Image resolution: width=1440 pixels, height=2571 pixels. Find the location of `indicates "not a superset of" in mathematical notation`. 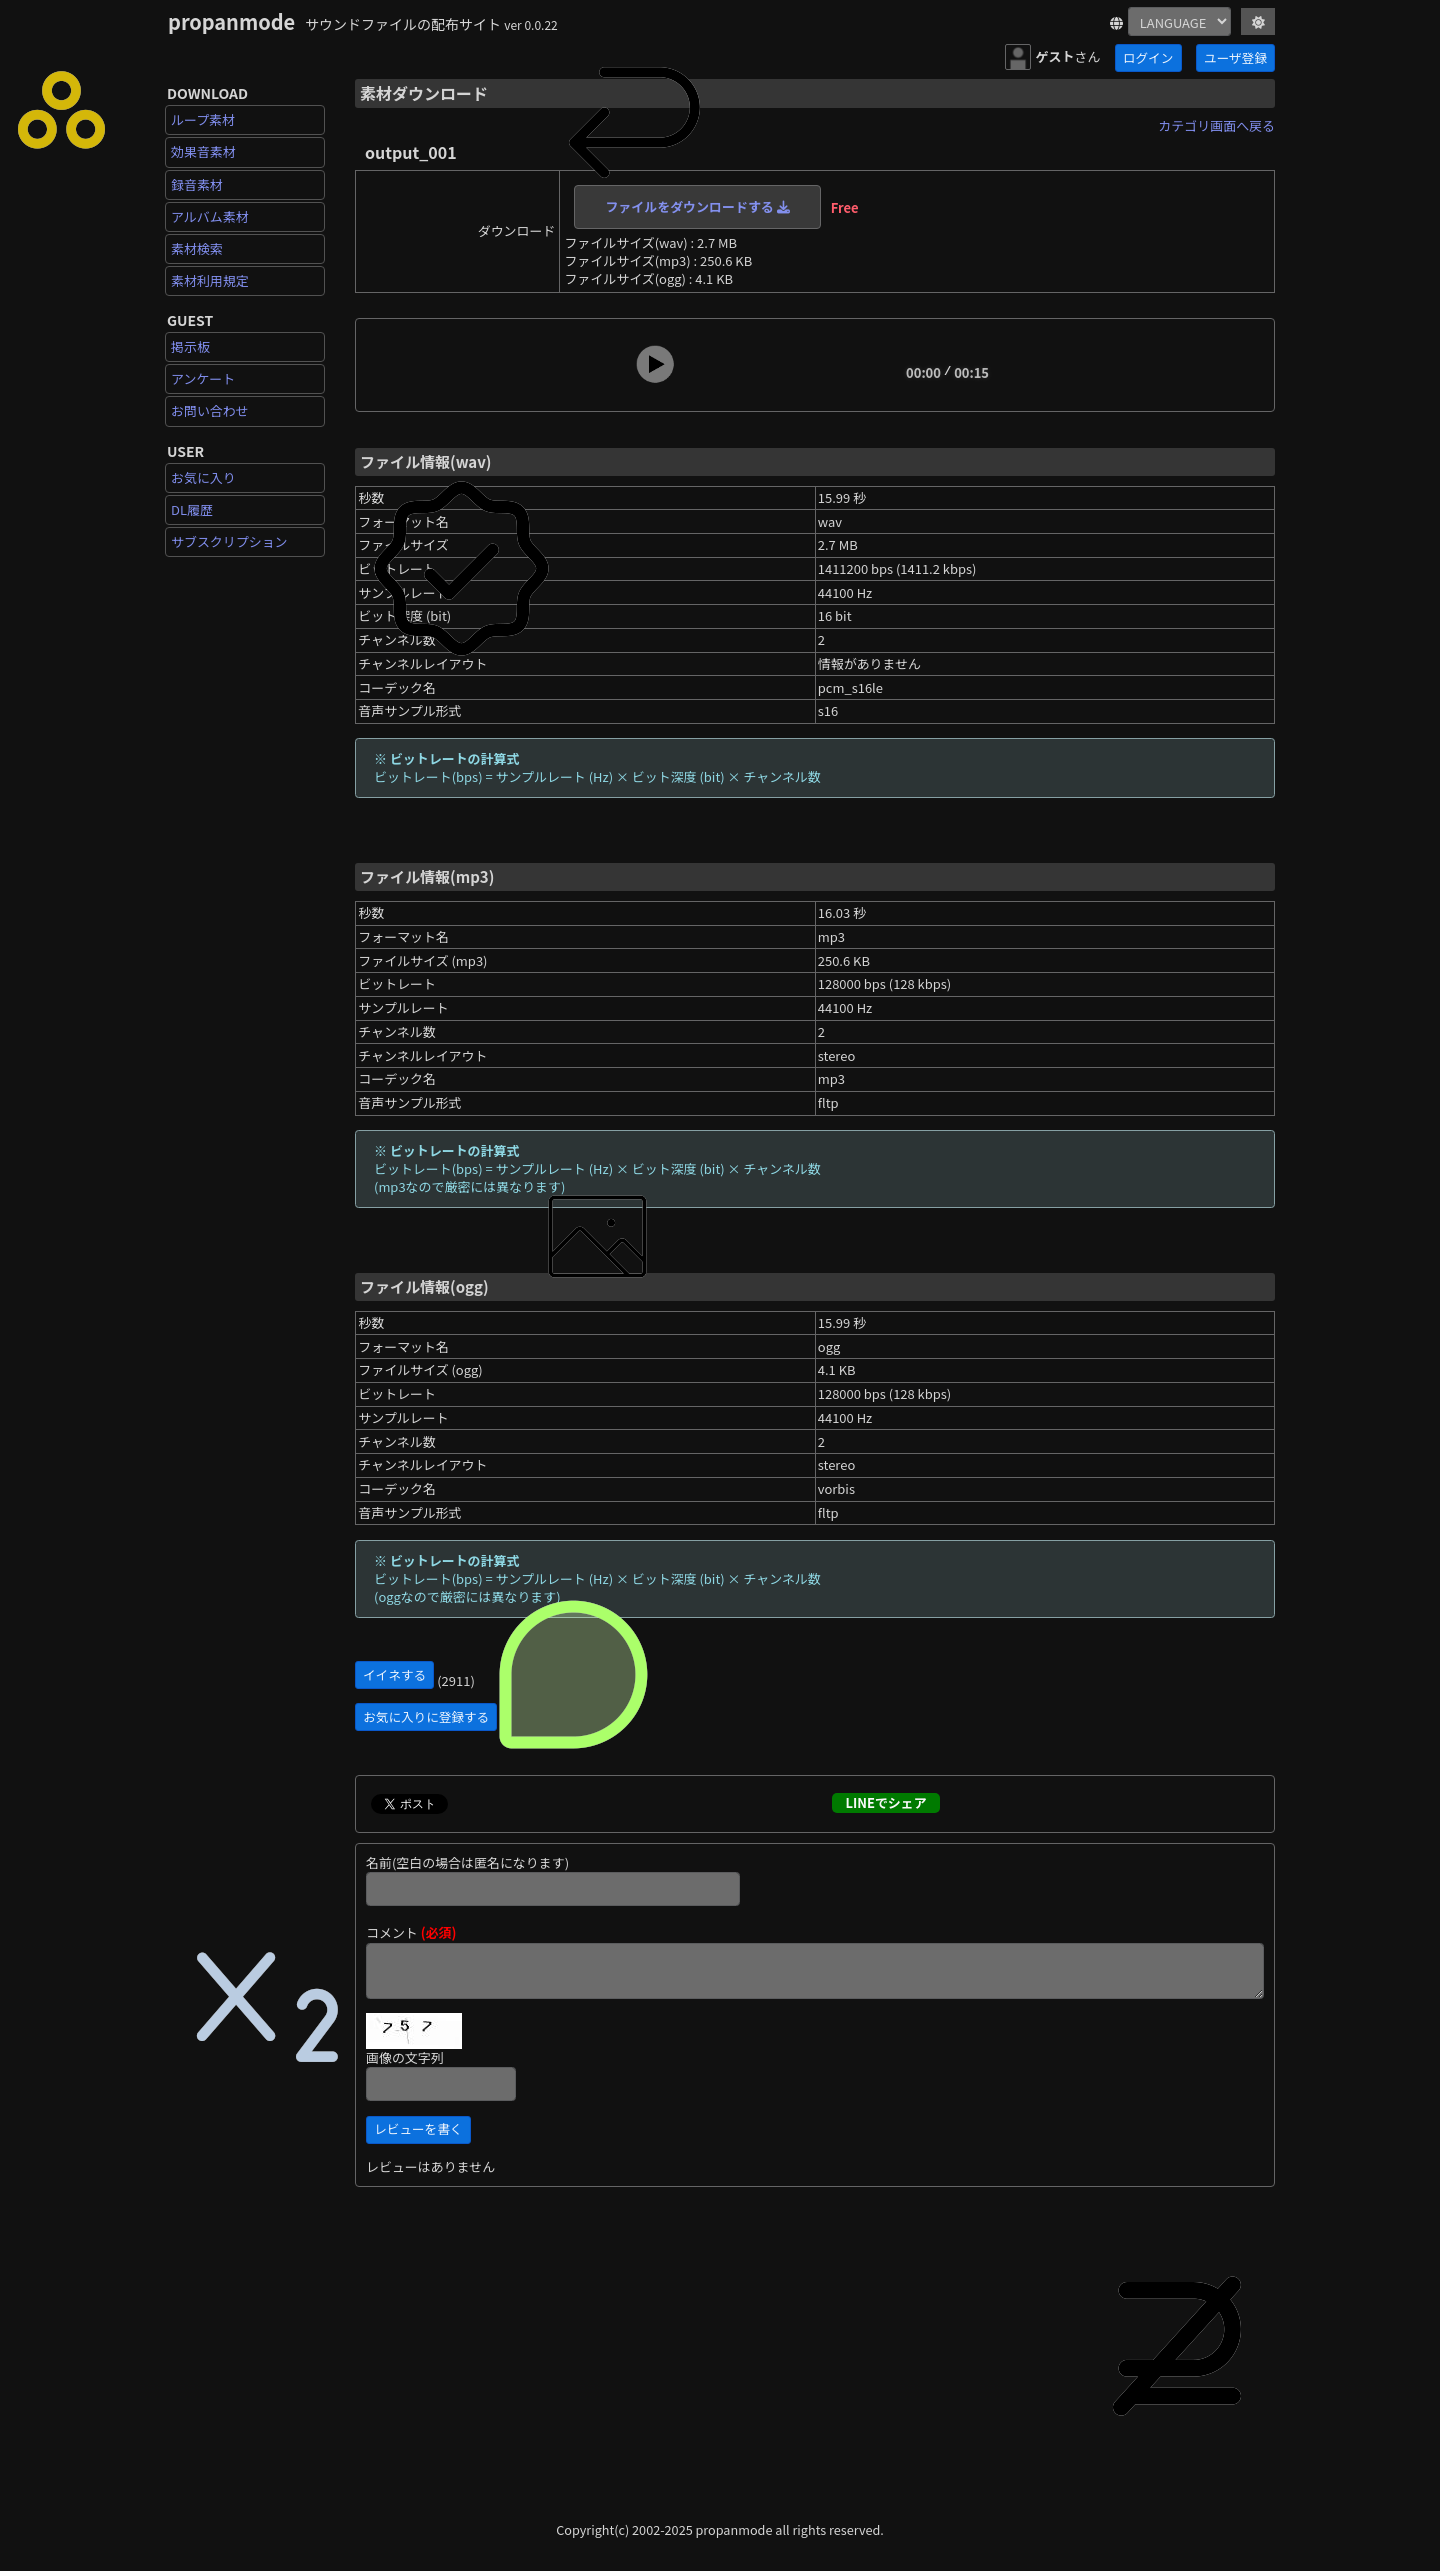

indicates "not a superset of" in mathematical notation is located at coordinates (1177, 2346).